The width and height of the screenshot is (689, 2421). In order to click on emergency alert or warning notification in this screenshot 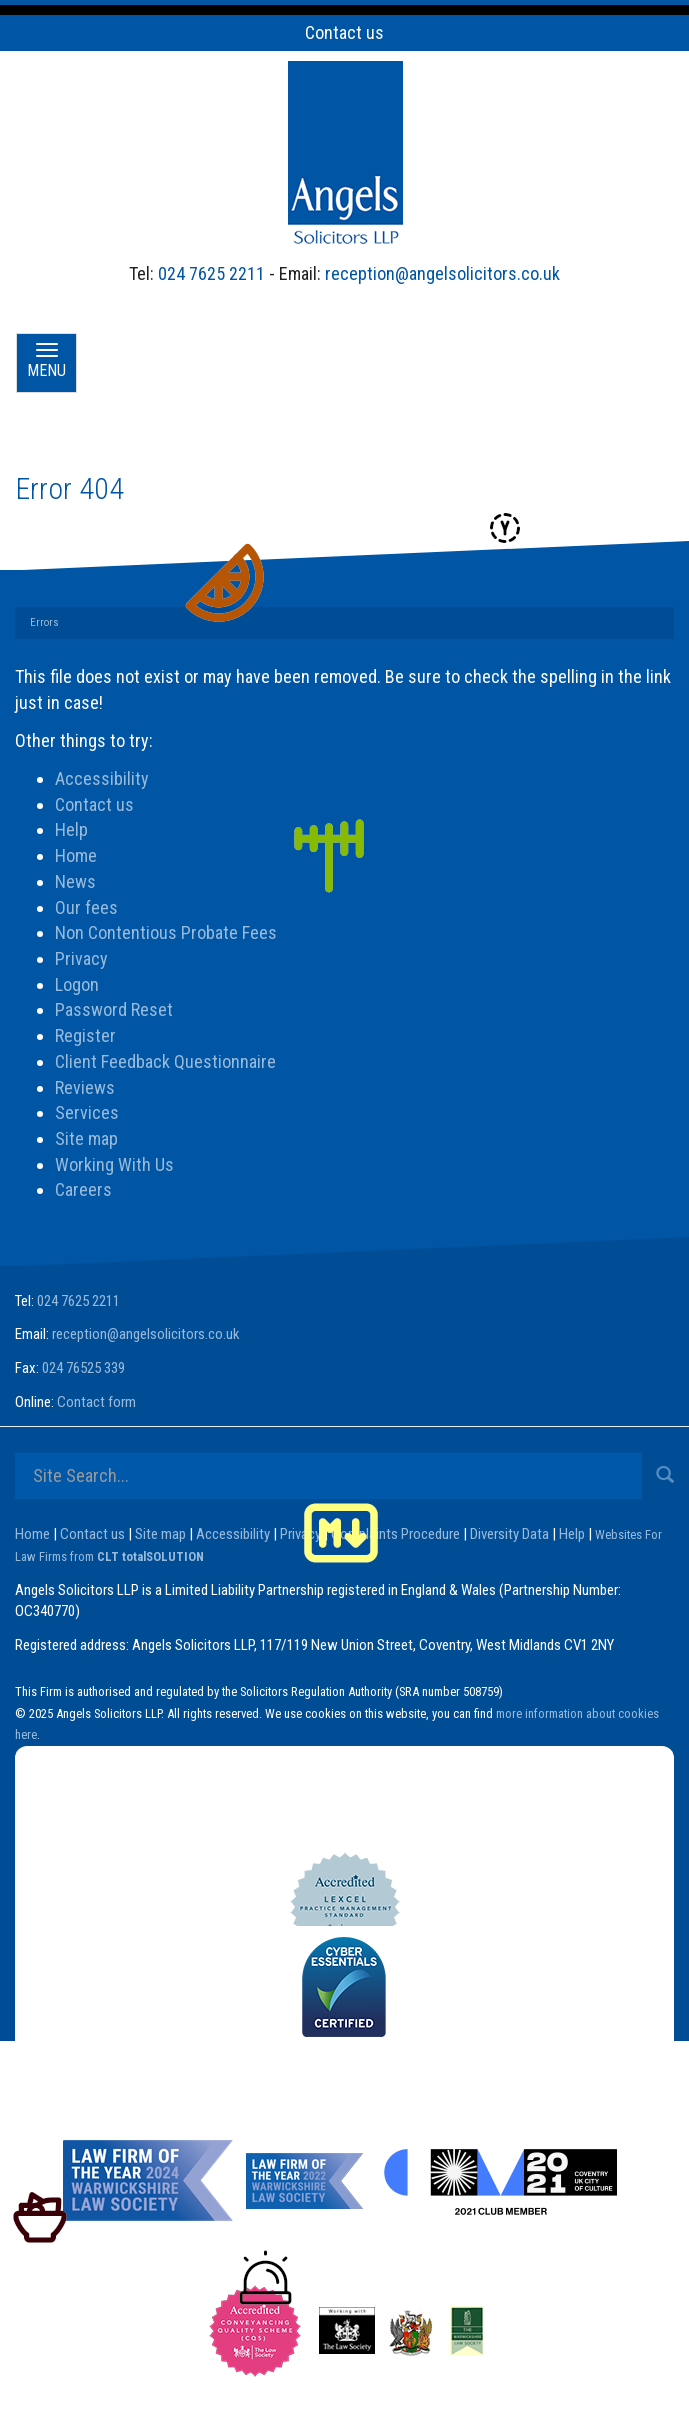, I will do `click(265, 2282)`.